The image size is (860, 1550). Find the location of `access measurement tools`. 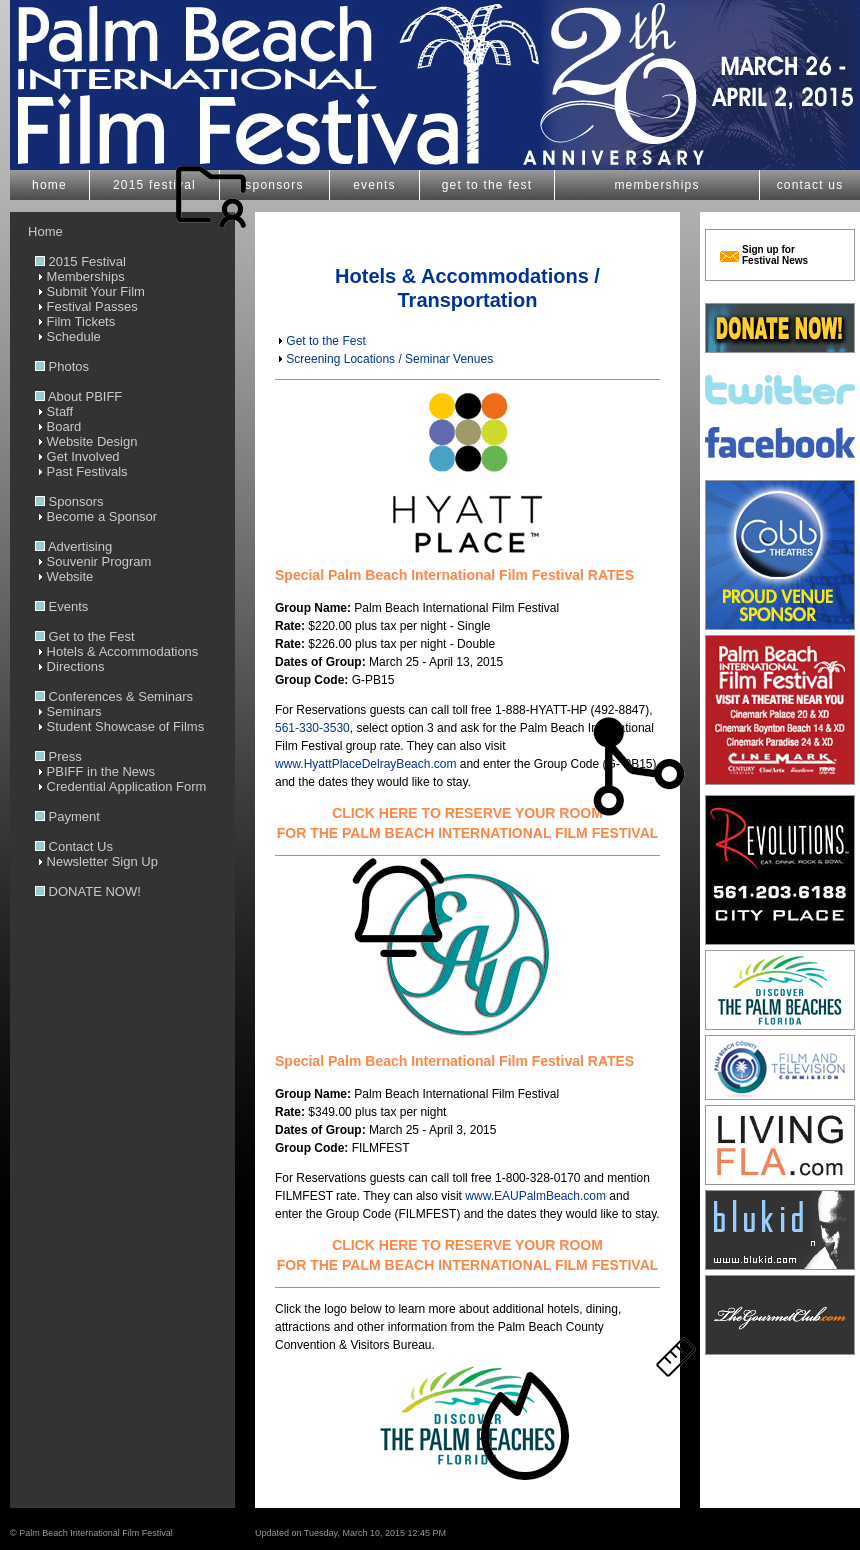

access measurement tools is located at coordinates (676, 1357).